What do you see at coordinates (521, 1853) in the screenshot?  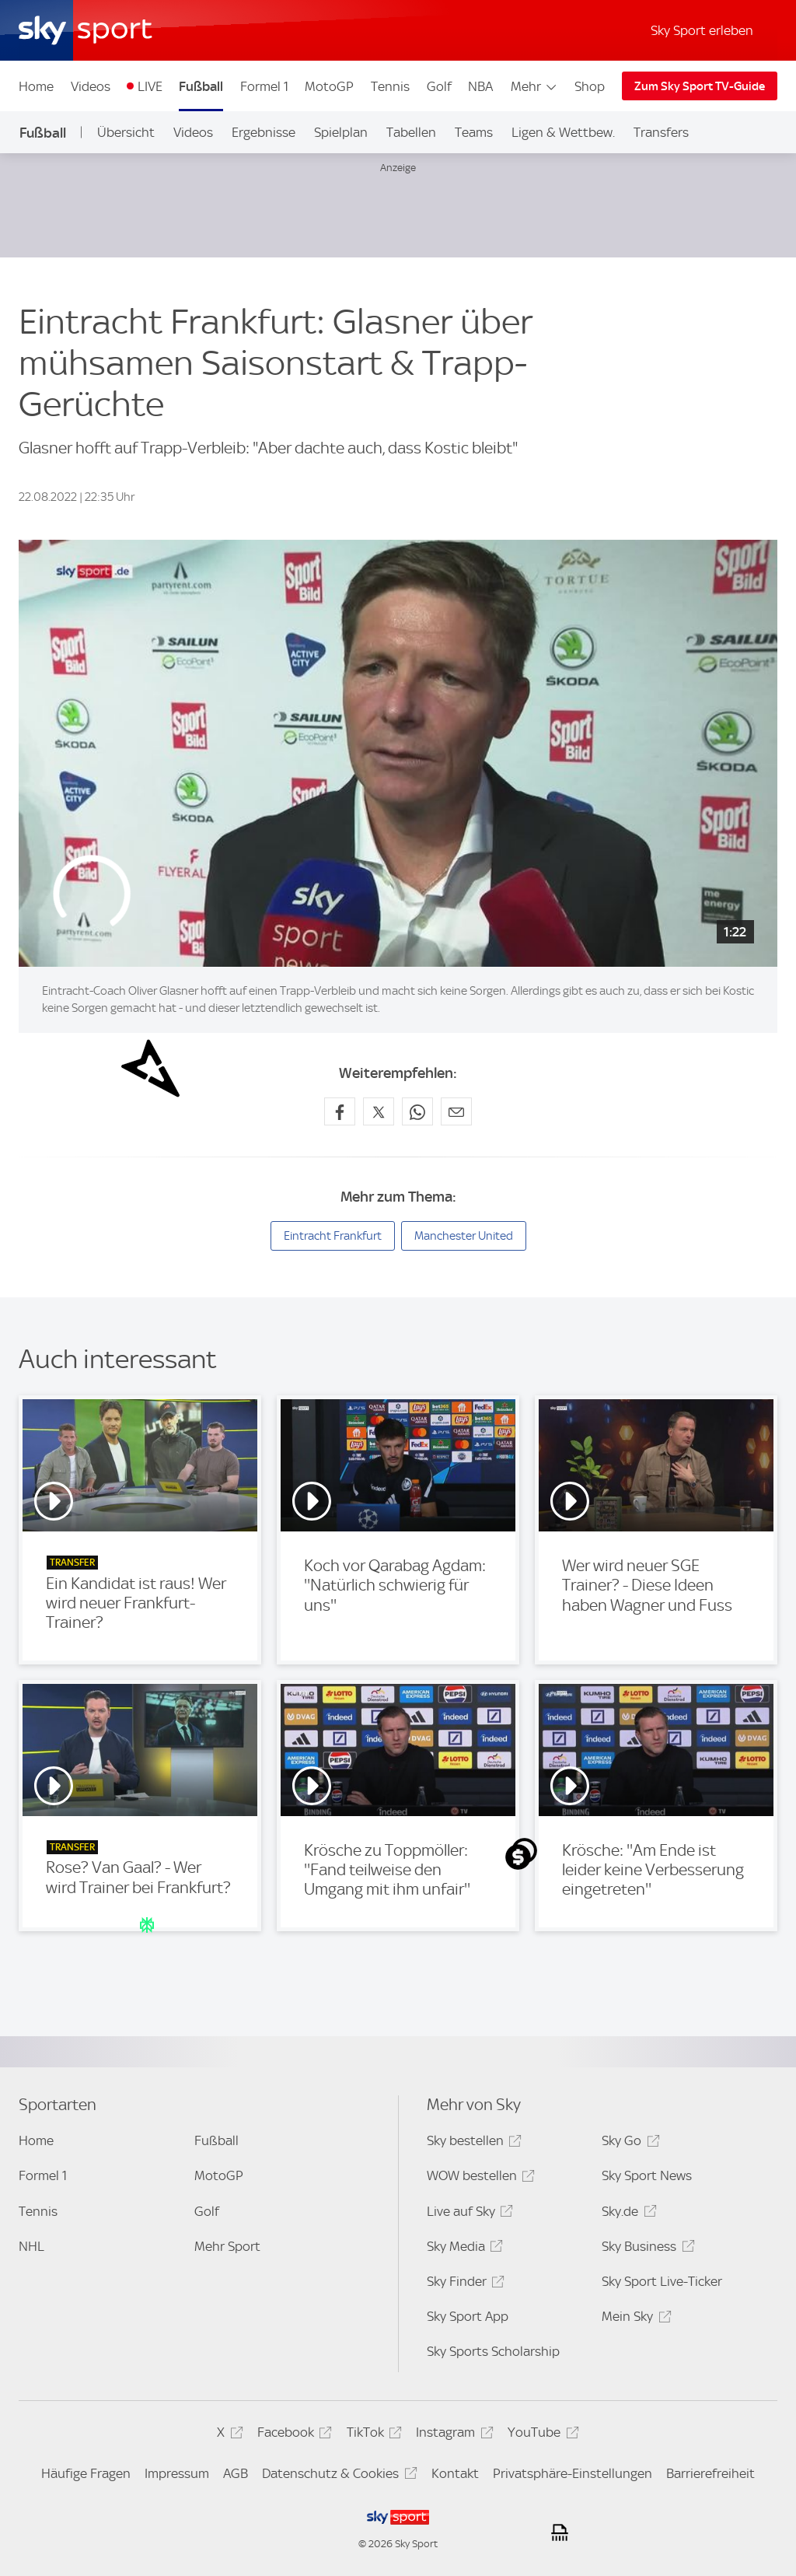 I see `view your coin balance or currency` at bounding box center [521, 1853].